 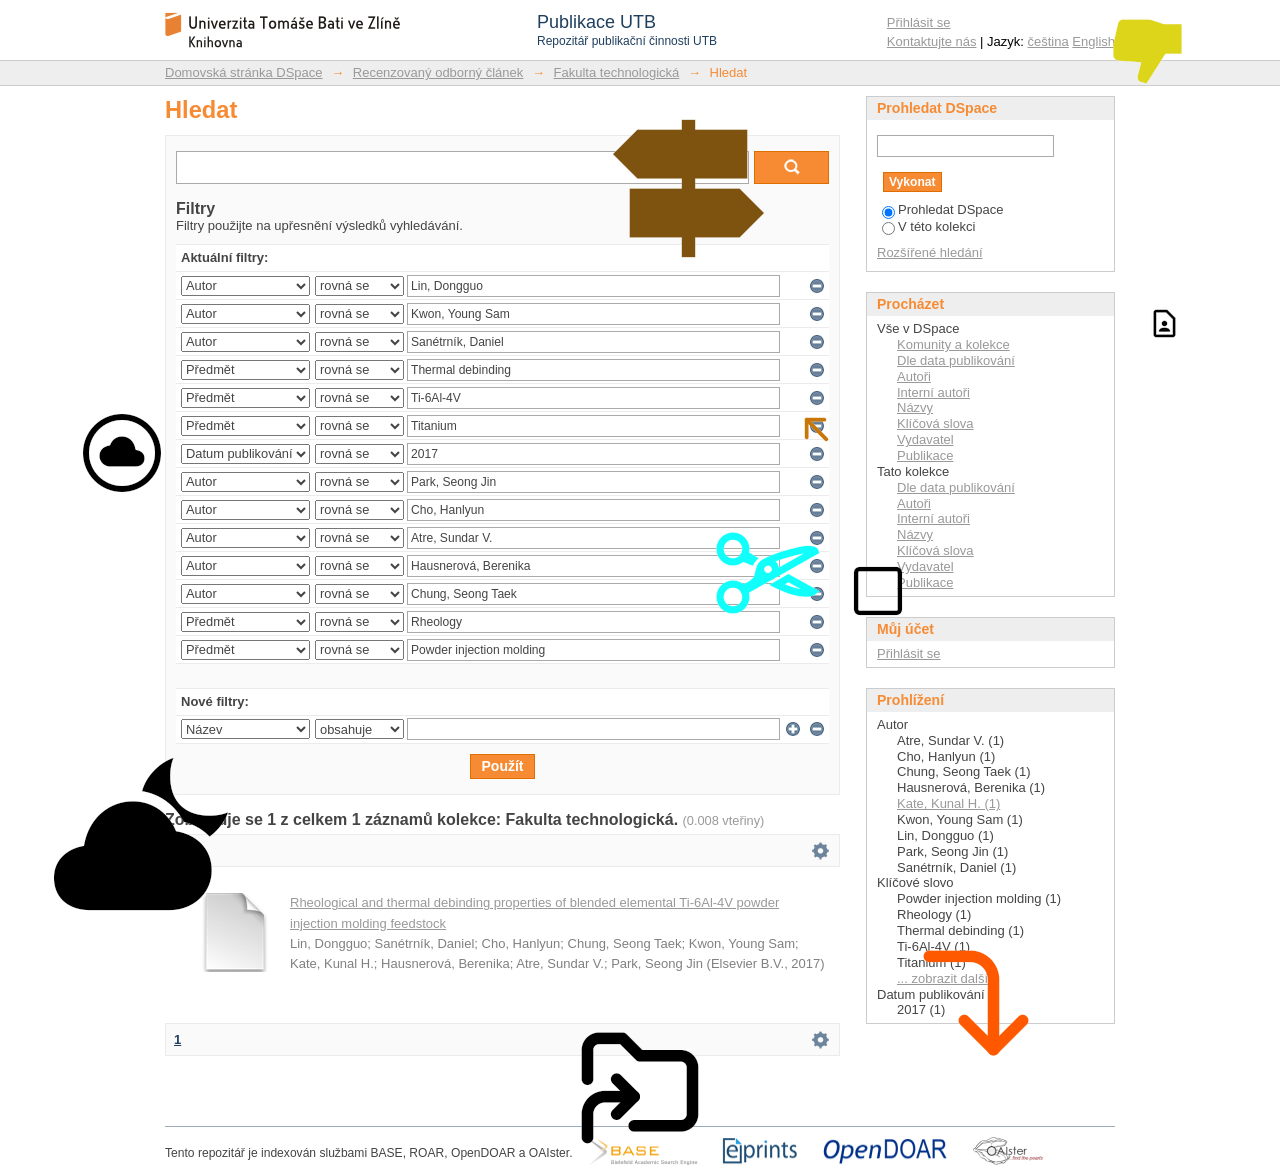 What do you see at coordinates (976, 1003) in the screenshot?
I see `navigate right then down` at bounding box center [976, 1003].